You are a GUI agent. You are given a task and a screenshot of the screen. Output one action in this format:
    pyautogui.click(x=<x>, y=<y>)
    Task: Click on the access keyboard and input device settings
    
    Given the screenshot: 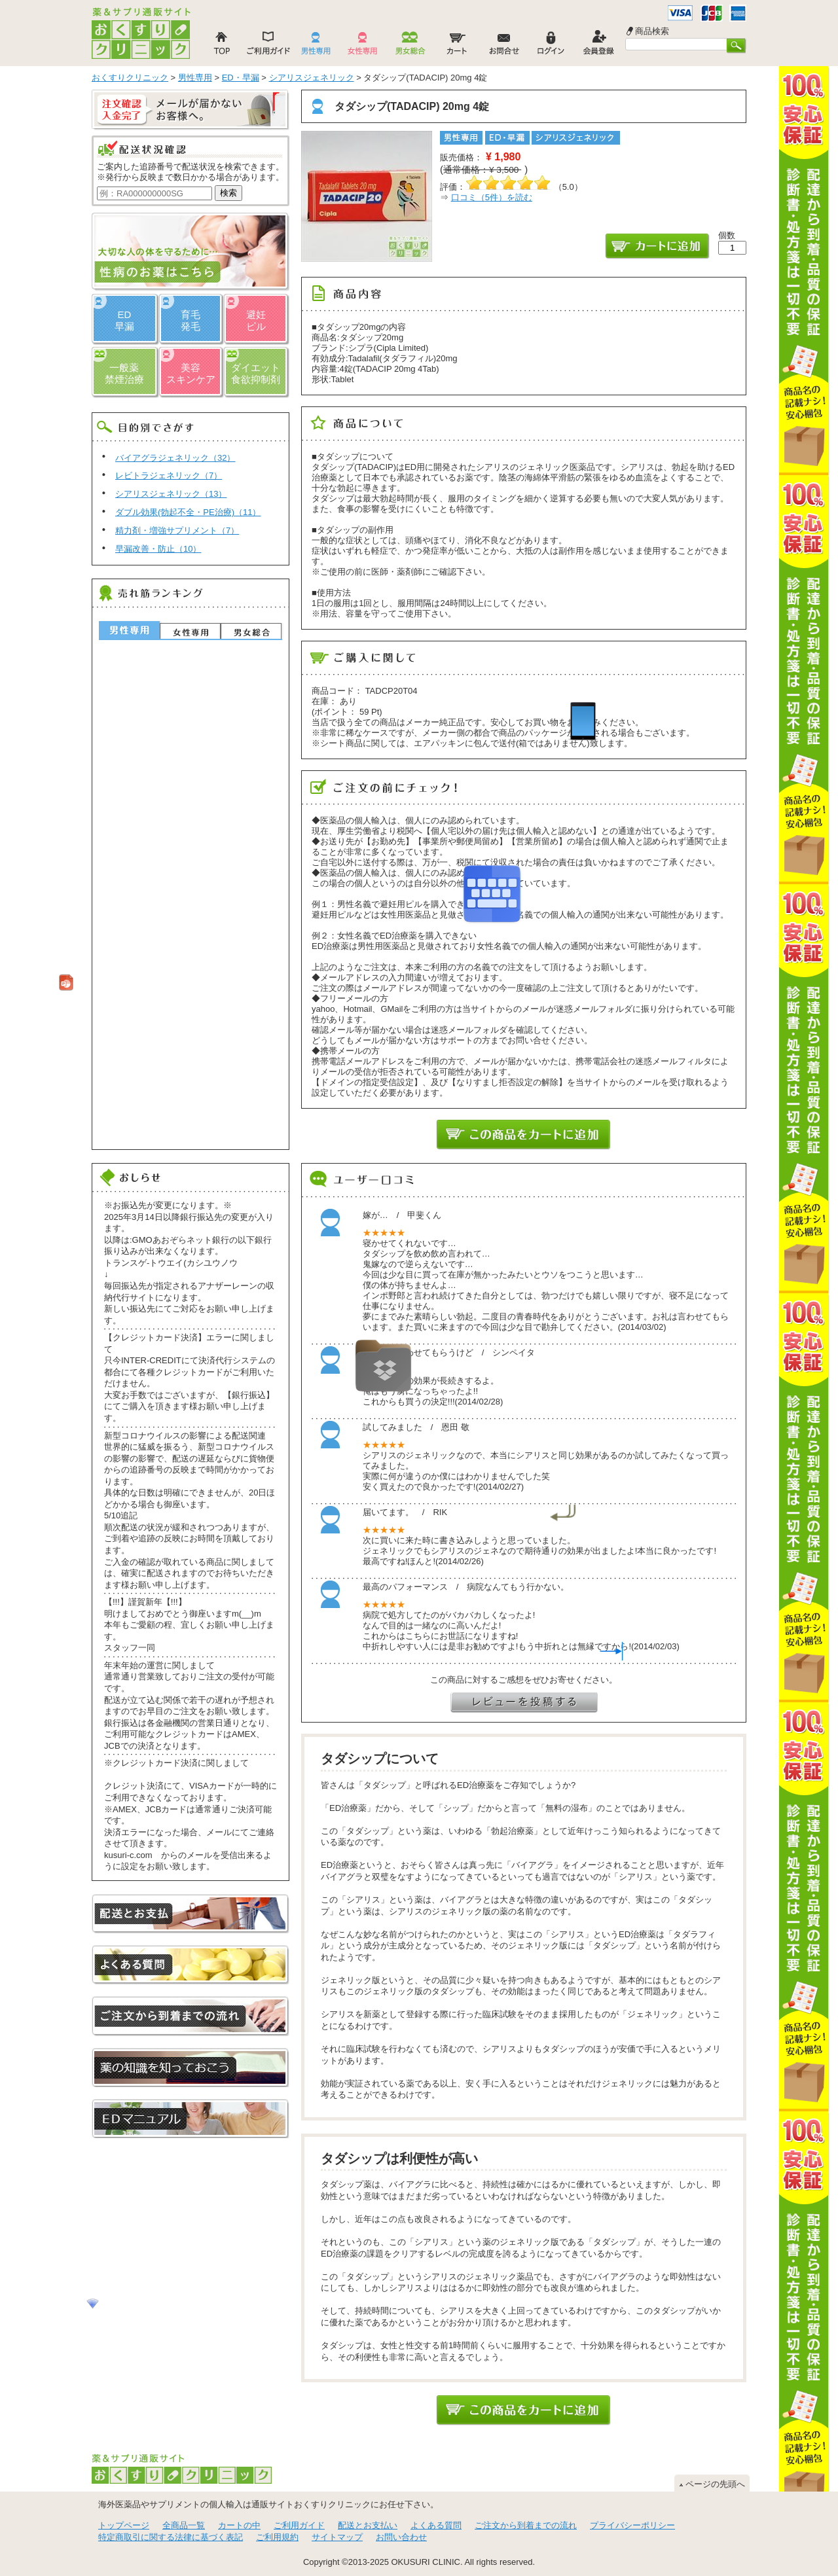 What is the action you would take?
    pyautogui.click(x=492, y=893)
    